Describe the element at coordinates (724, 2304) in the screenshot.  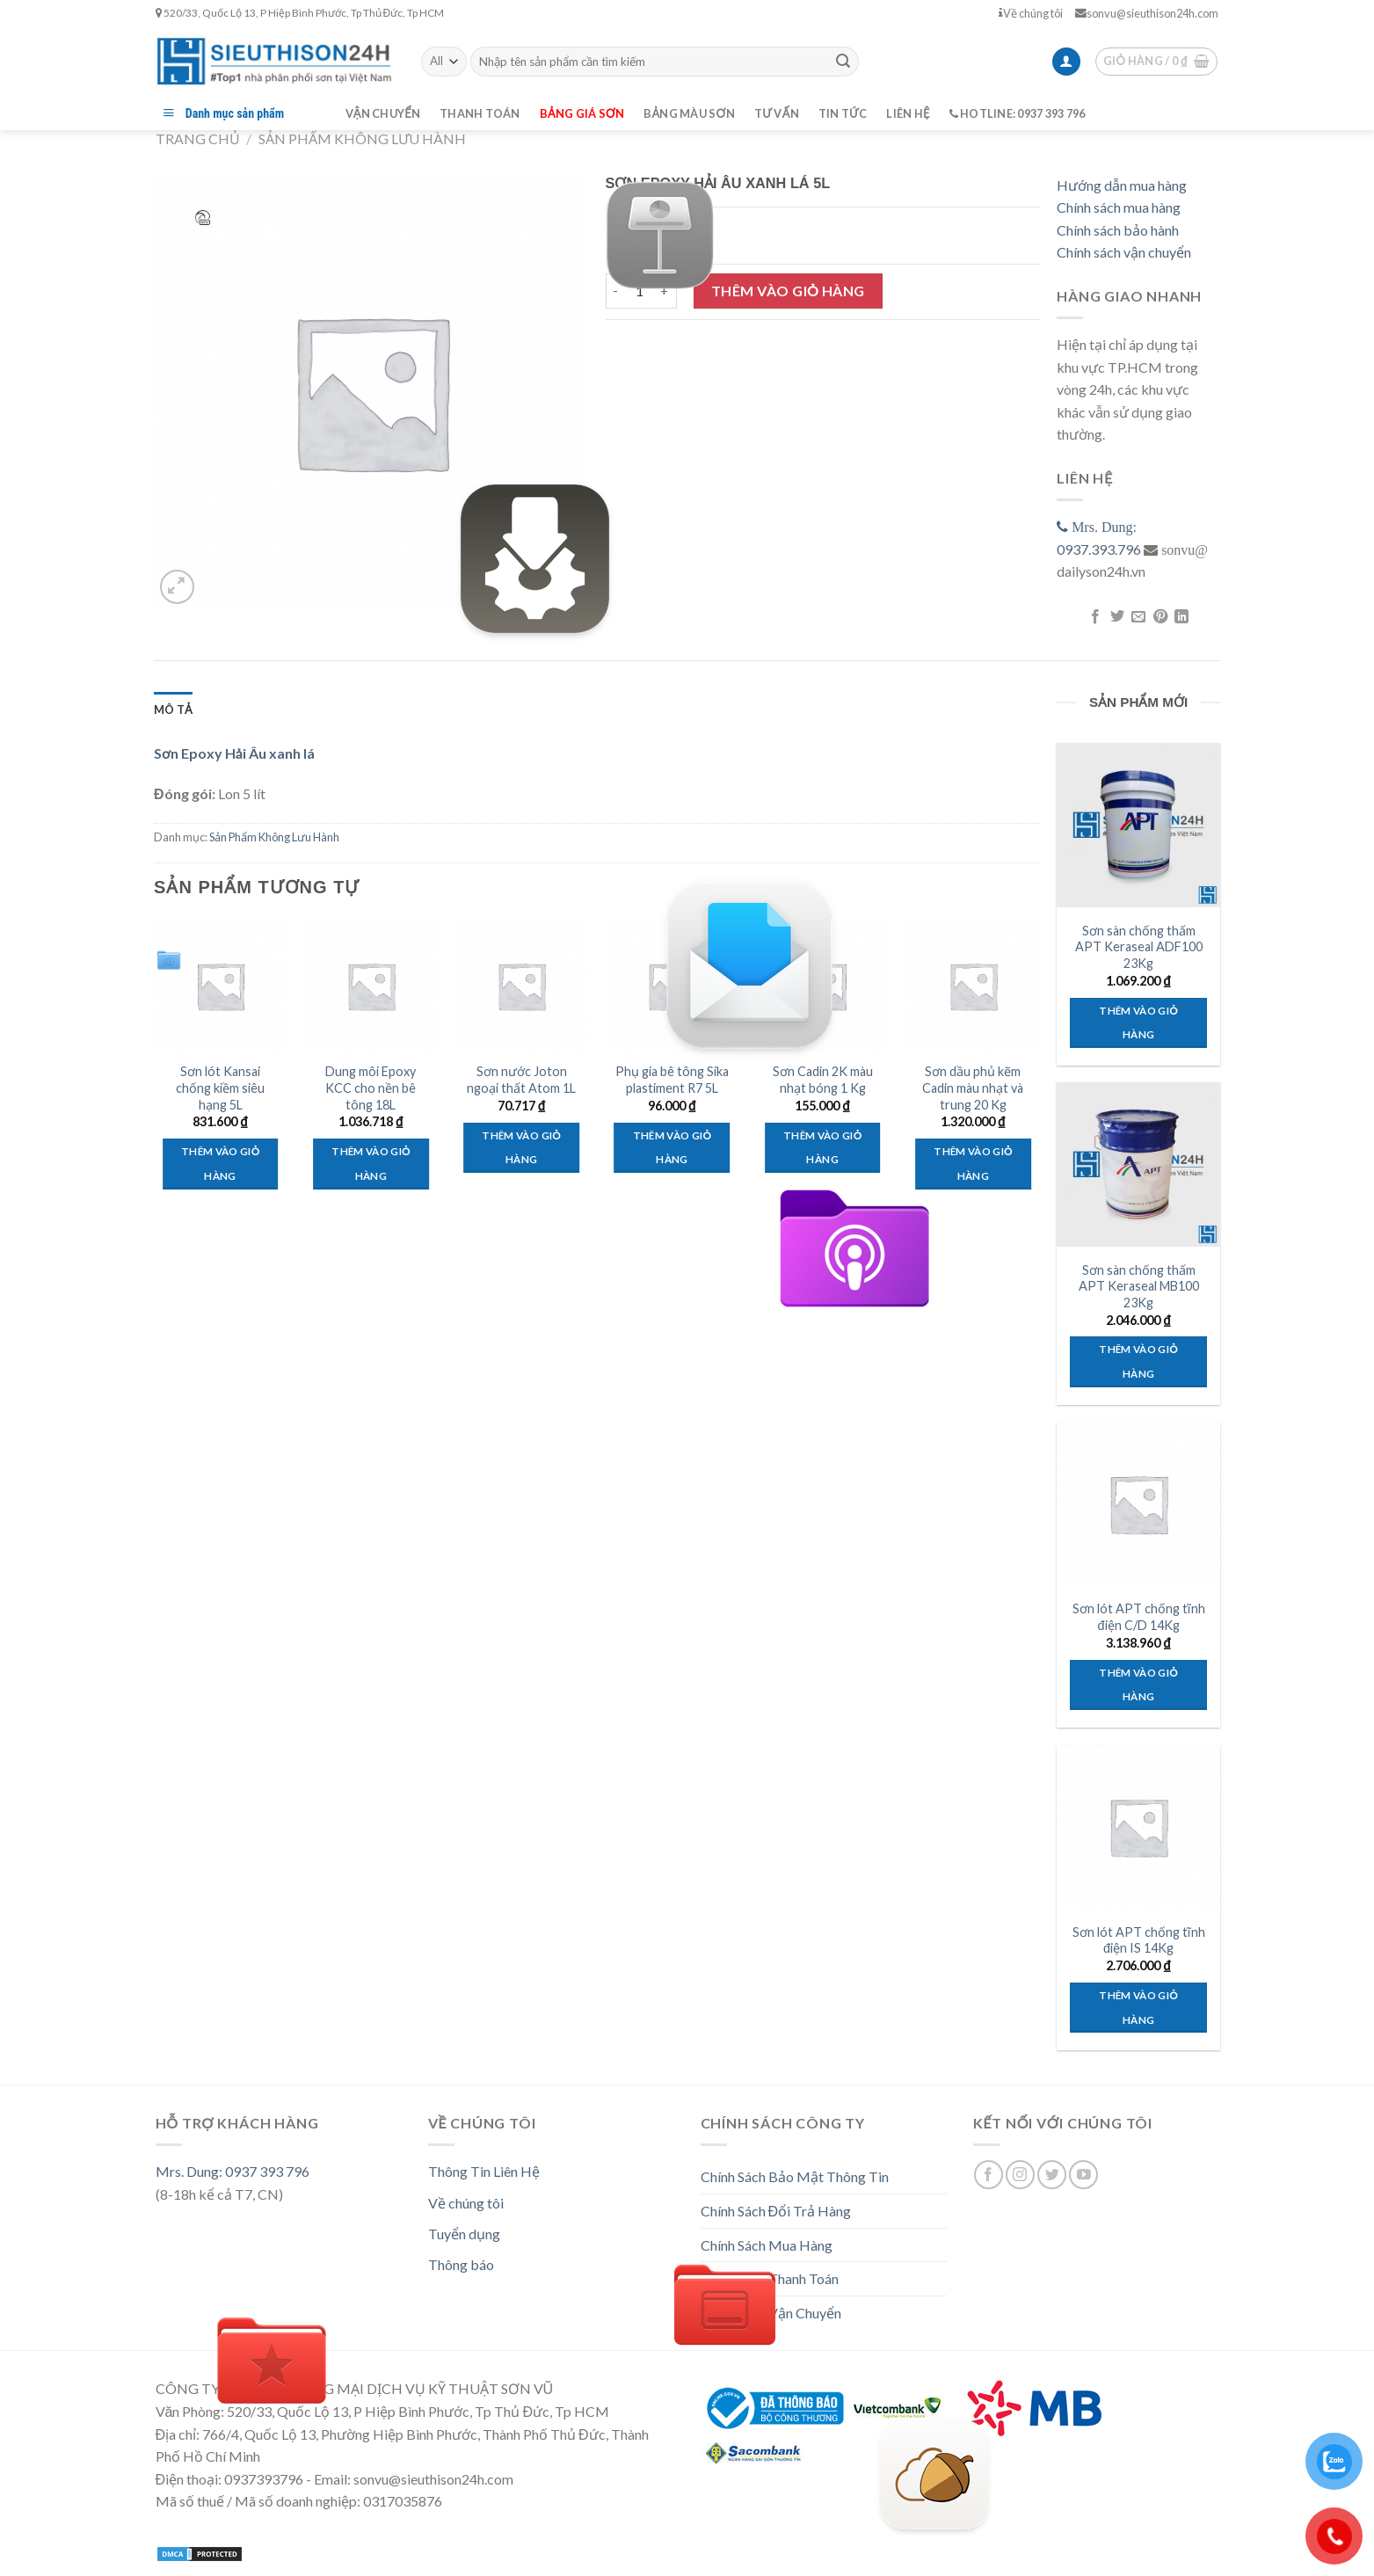
I see `open desktop folder` at that location.